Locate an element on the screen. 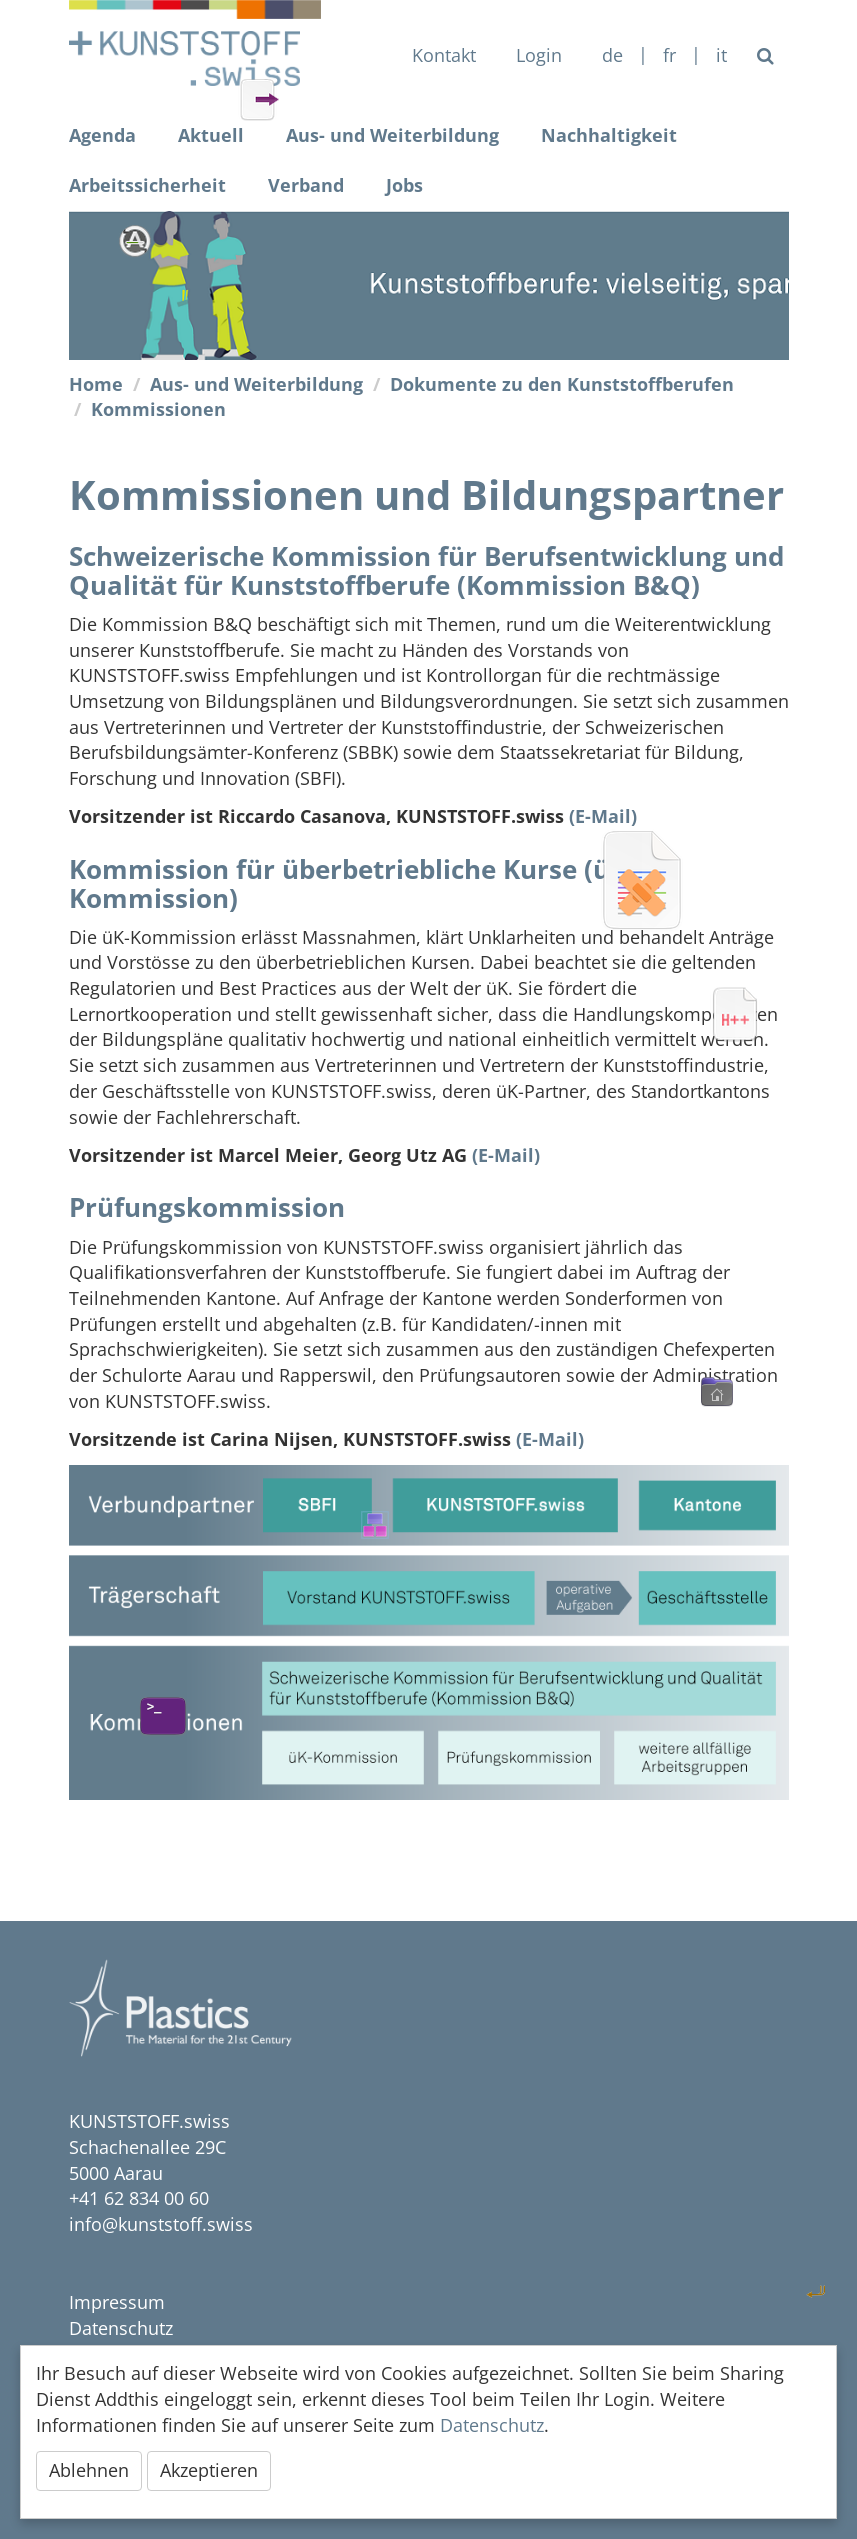 Image resolution: width=857 pixels, height=2539 pixels. export document to another location or format is located at coordinates (257, 99).